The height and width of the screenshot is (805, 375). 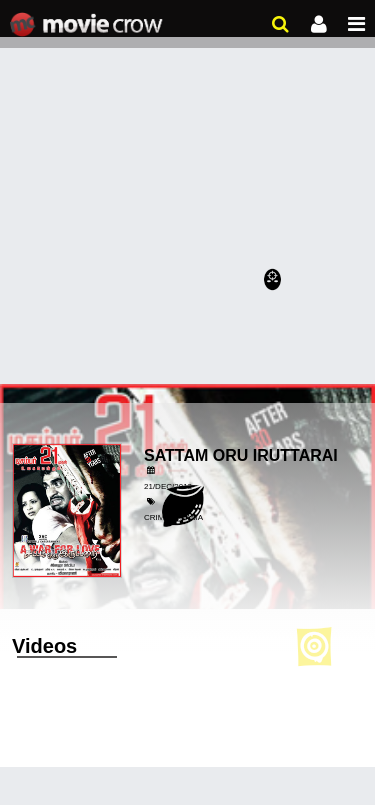 What do you see at coordinates (314, 646) in the screenshot?
I see `view wanted poster or bounty target` at bounding box center [314, 646].